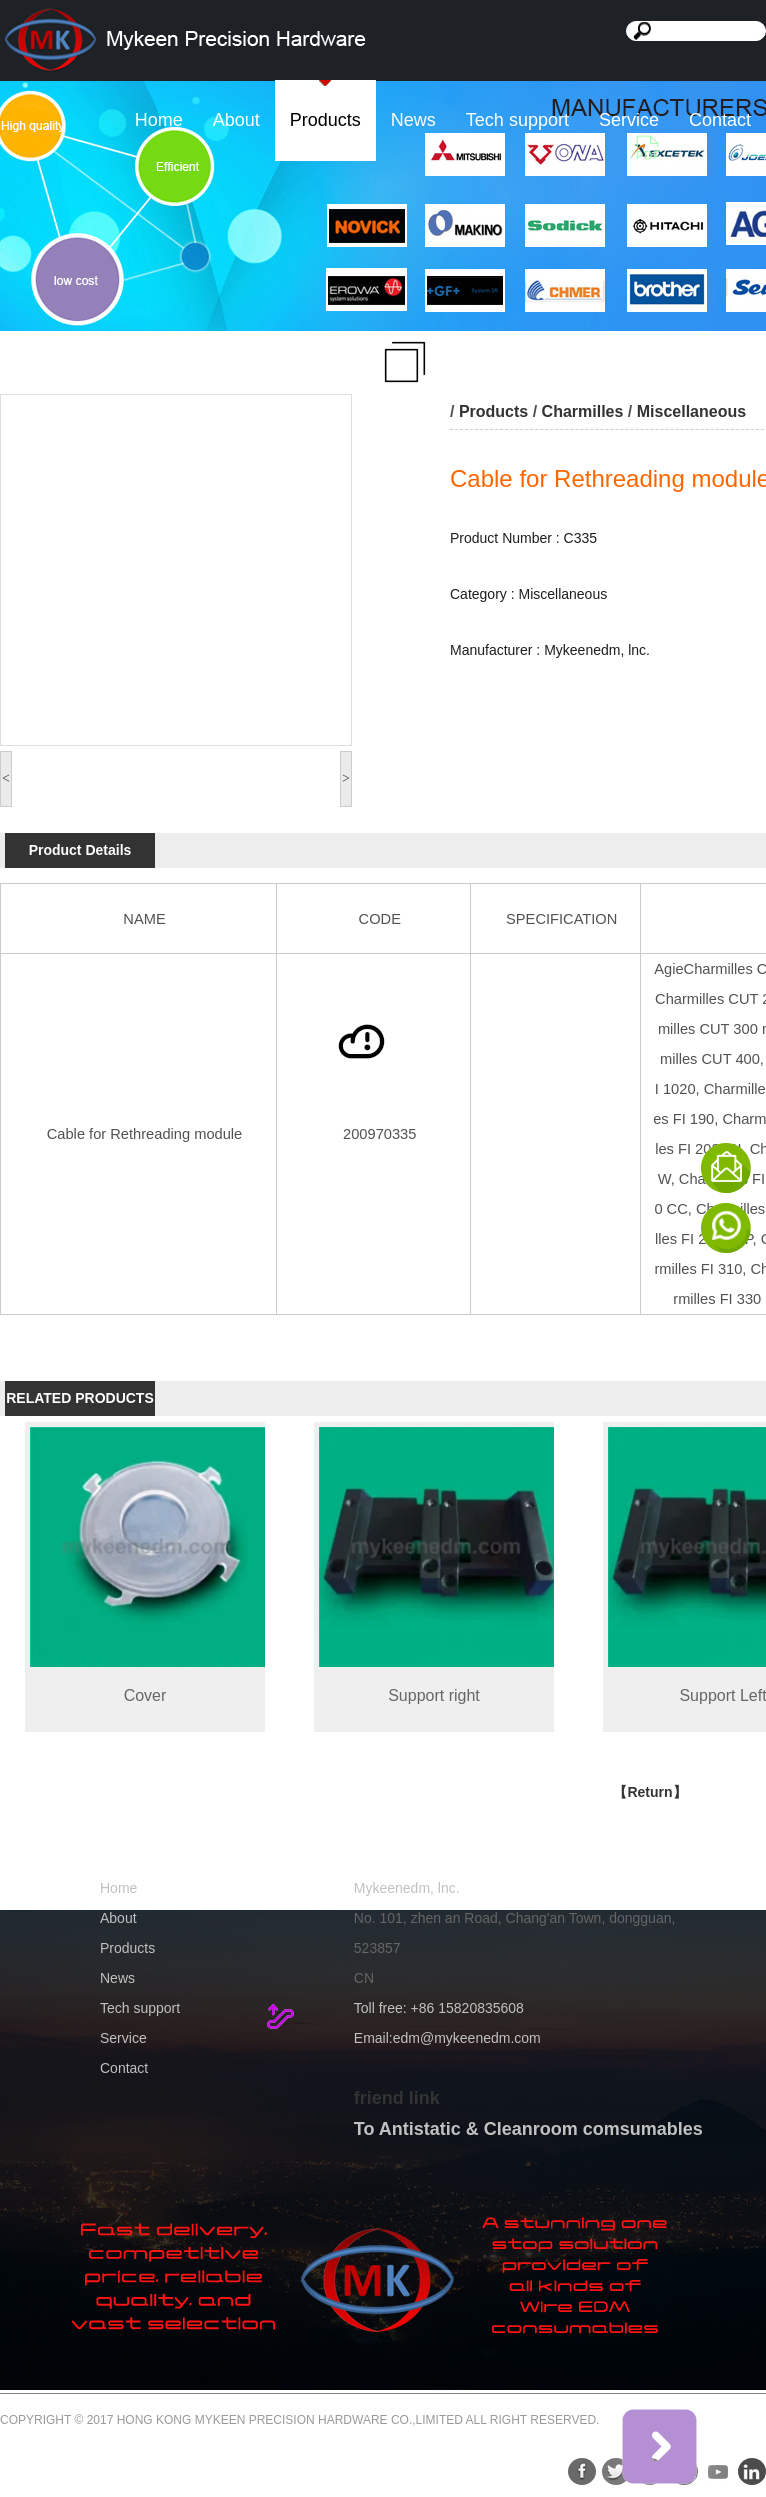 The width and height of the screenshot is (766, 2497). Describe the element at coordinates (659, 2446) in the screenshot. I see `navigate to the next item or screen` at that location.